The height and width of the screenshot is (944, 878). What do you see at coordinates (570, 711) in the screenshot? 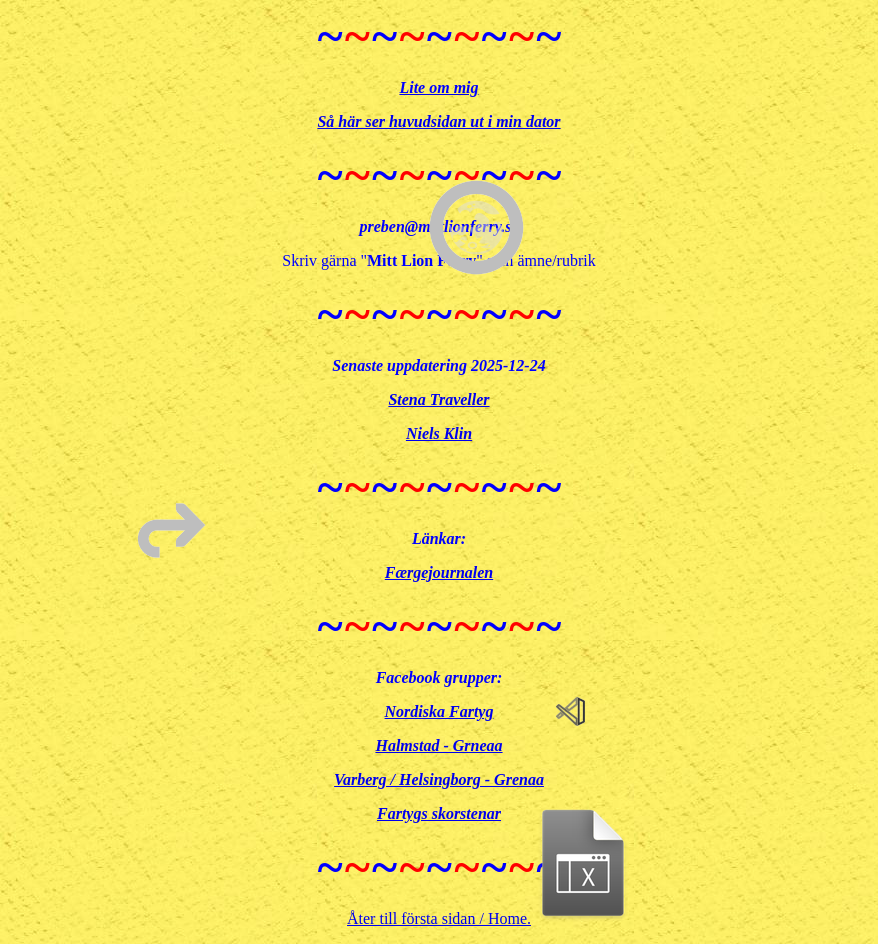
I see `open visual studio code` at bounding box center [570, 711].